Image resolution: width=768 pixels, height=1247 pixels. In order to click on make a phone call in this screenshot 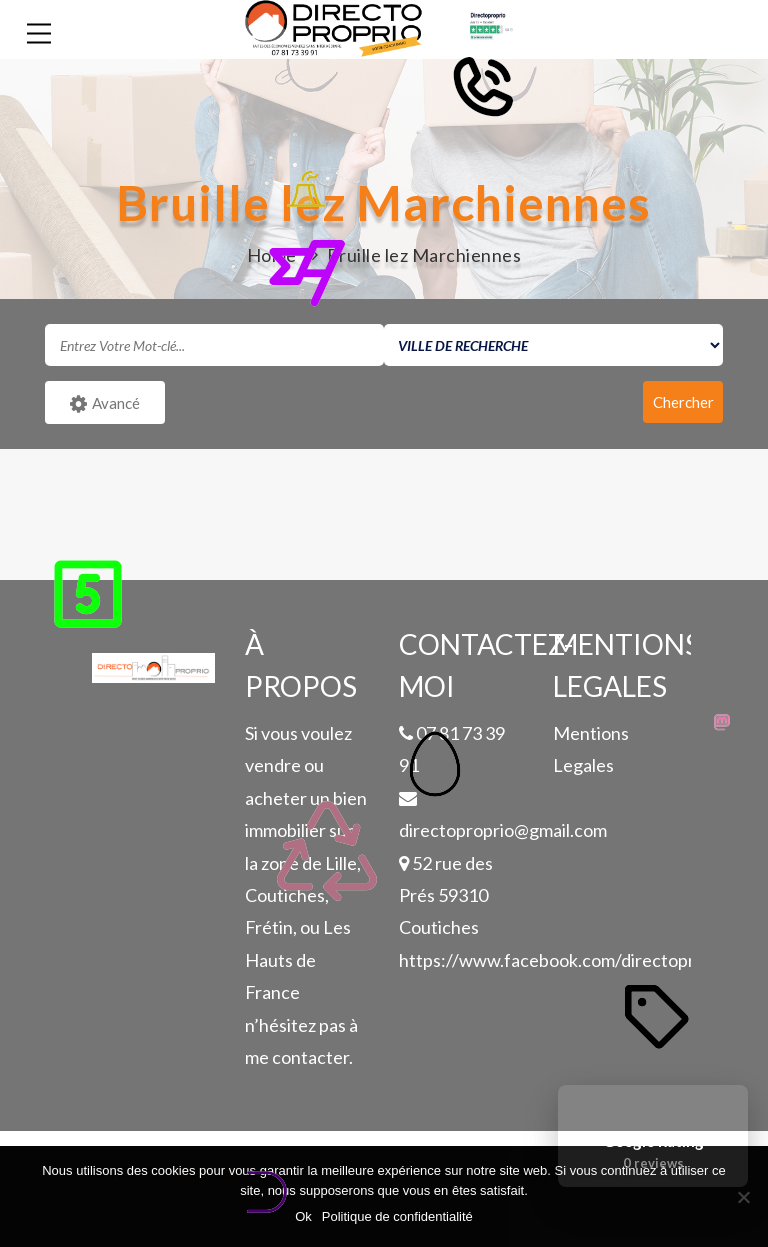, I will do `click(484, 85)`.